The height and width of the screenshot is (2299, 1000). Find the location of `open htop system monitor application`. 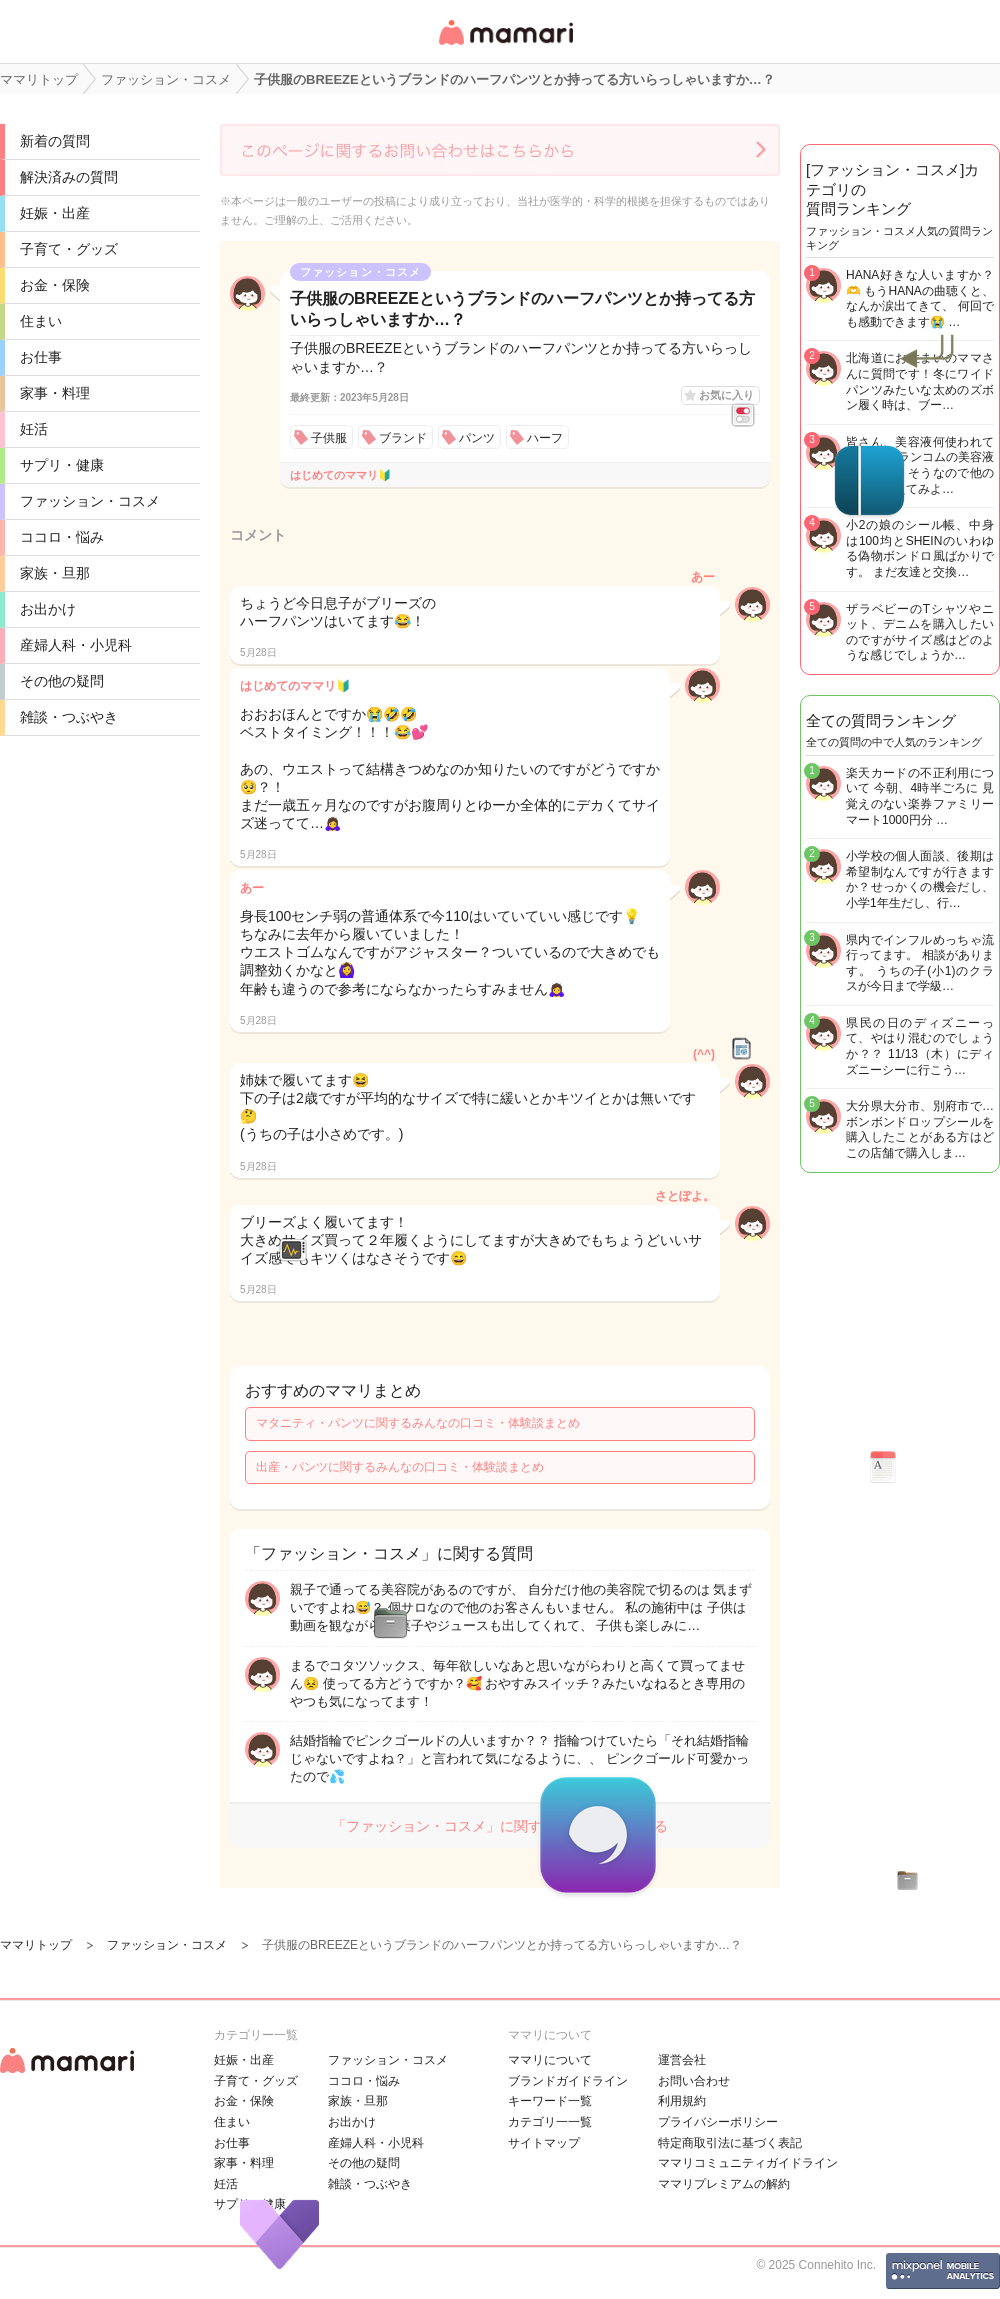

open htop system monitor application is located at coordinates (293, 1250).